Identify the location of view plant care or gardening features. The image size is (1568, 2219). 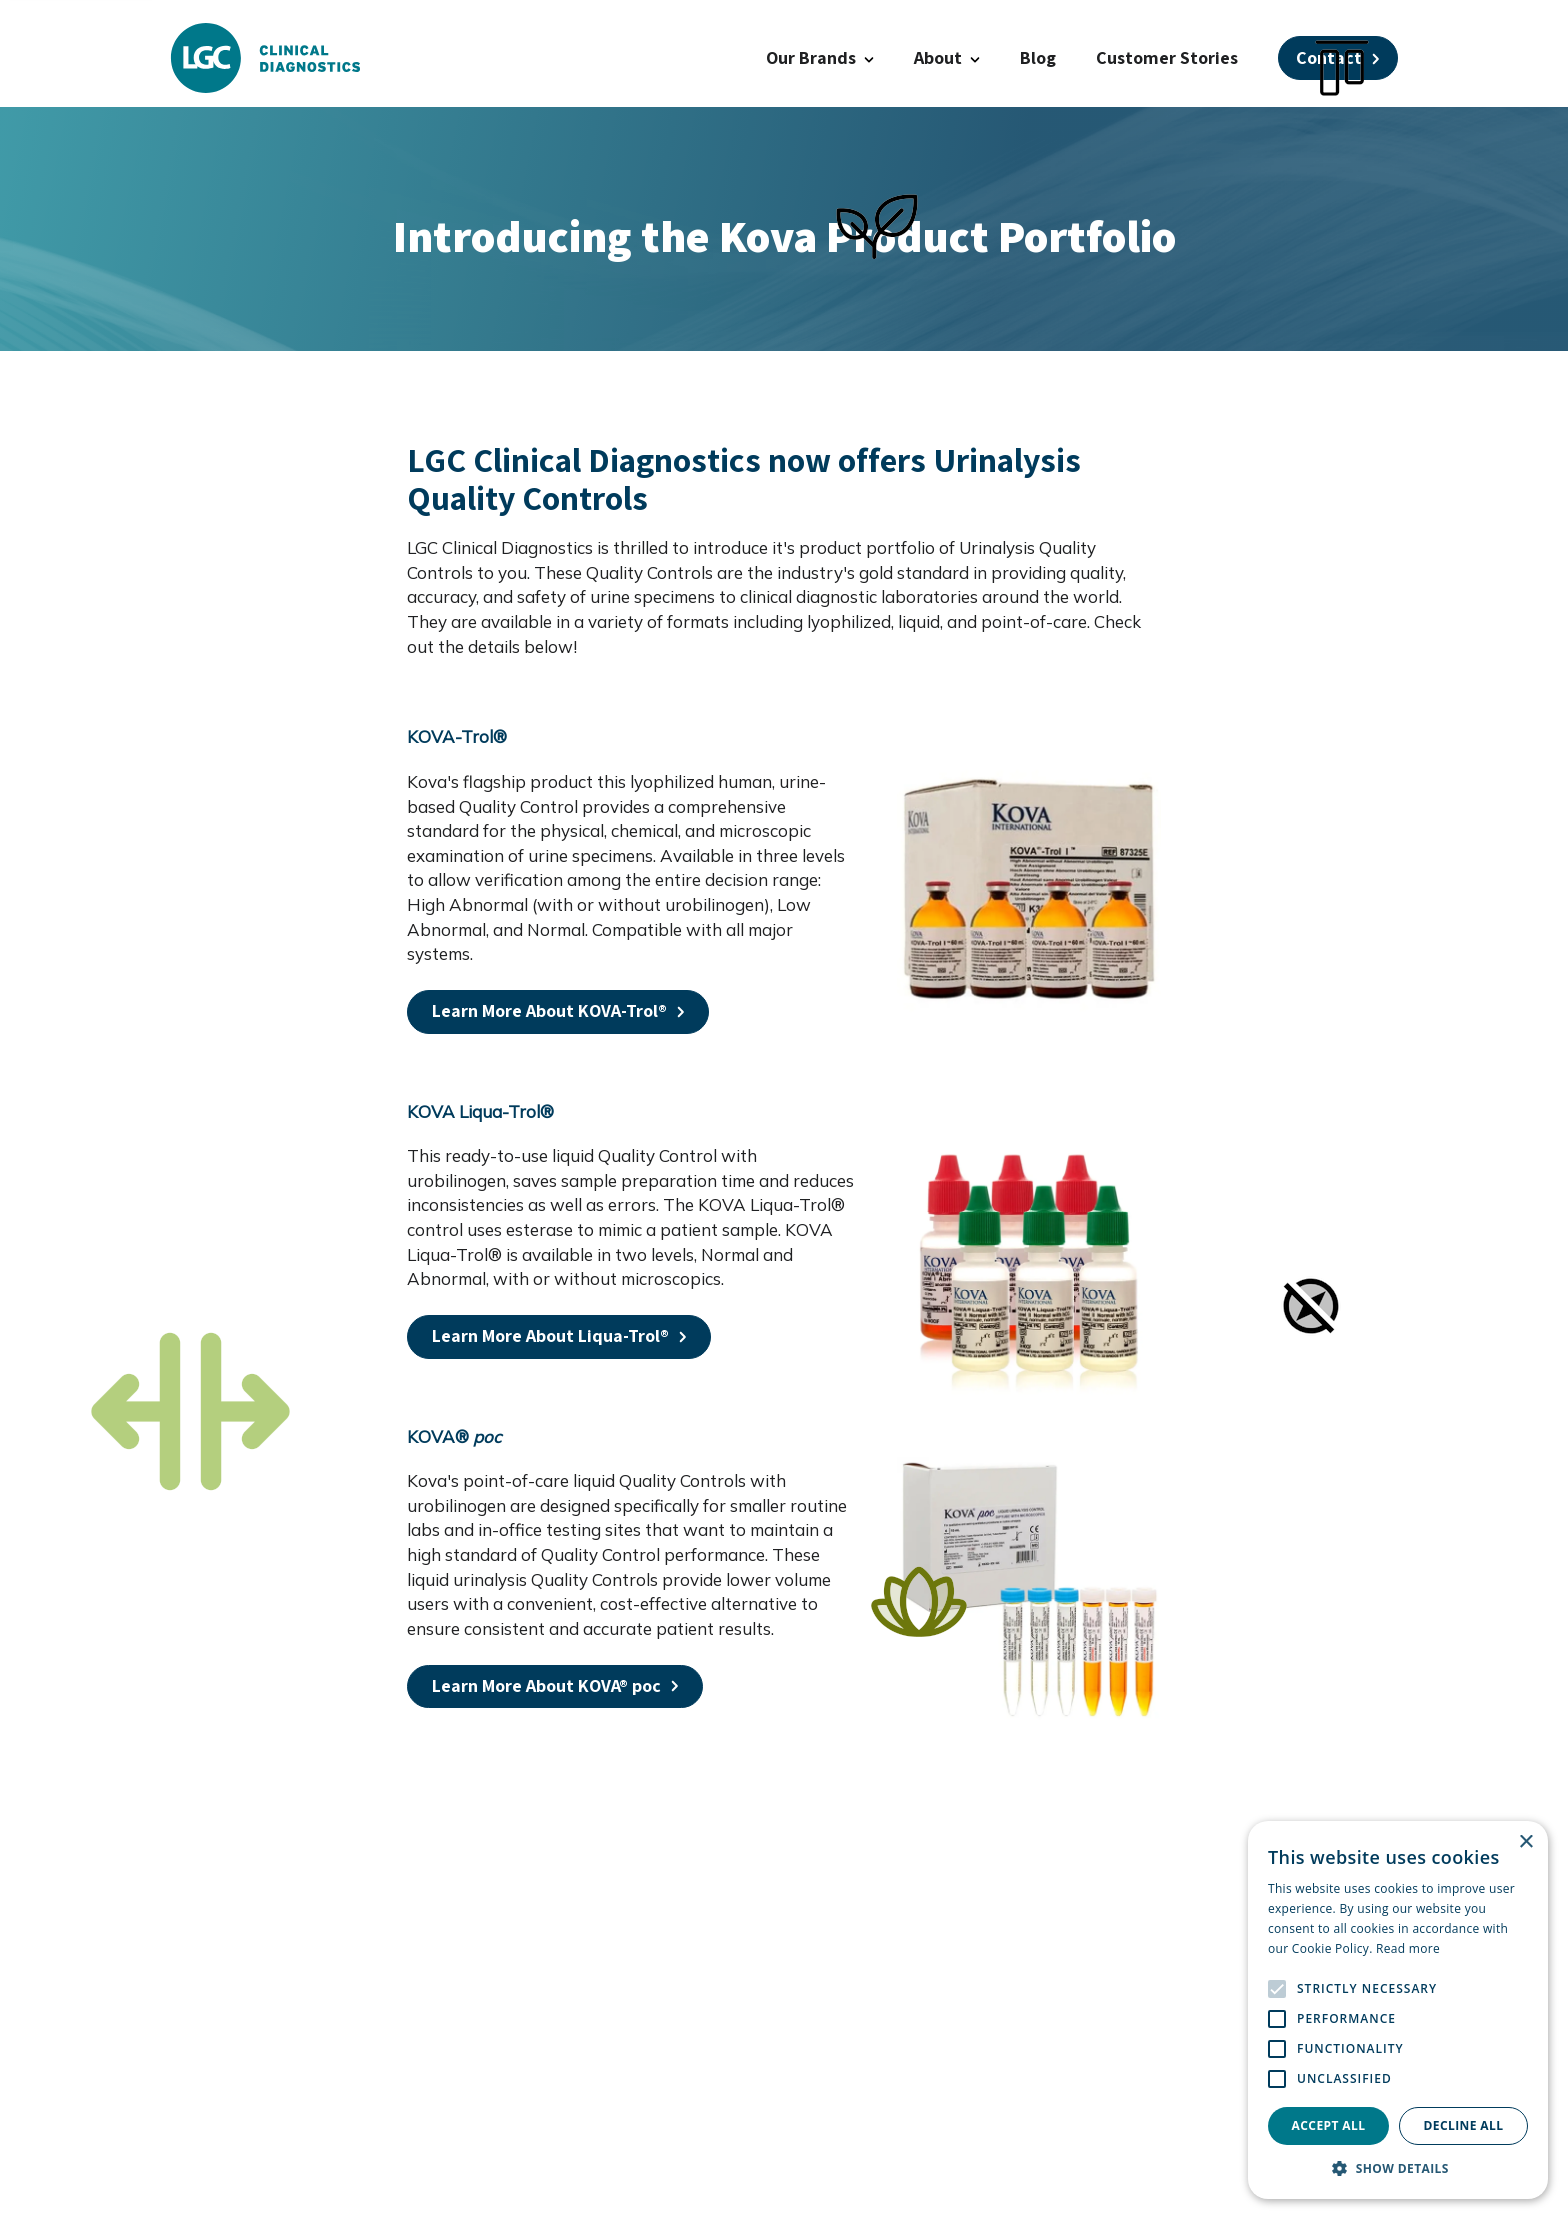
(877, 224).